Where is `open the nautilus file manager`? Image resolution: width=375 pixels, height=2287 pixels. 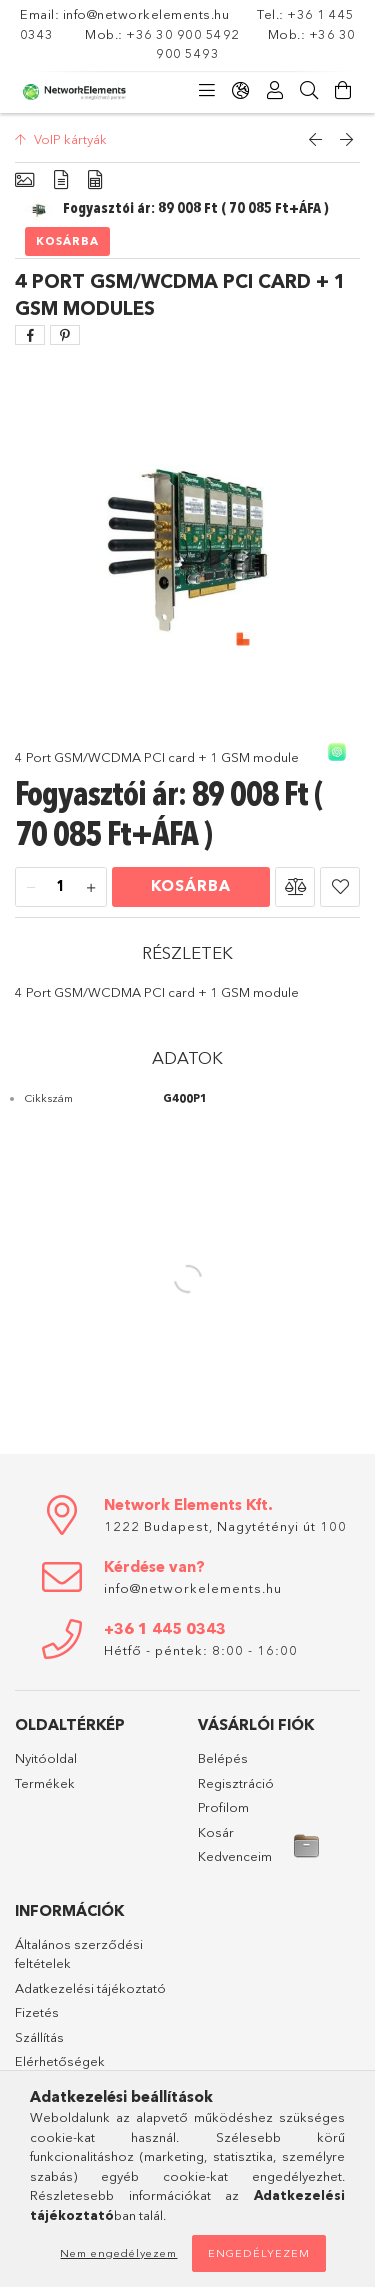
open the nautilus file manager is located at coordinates (306, 1845).